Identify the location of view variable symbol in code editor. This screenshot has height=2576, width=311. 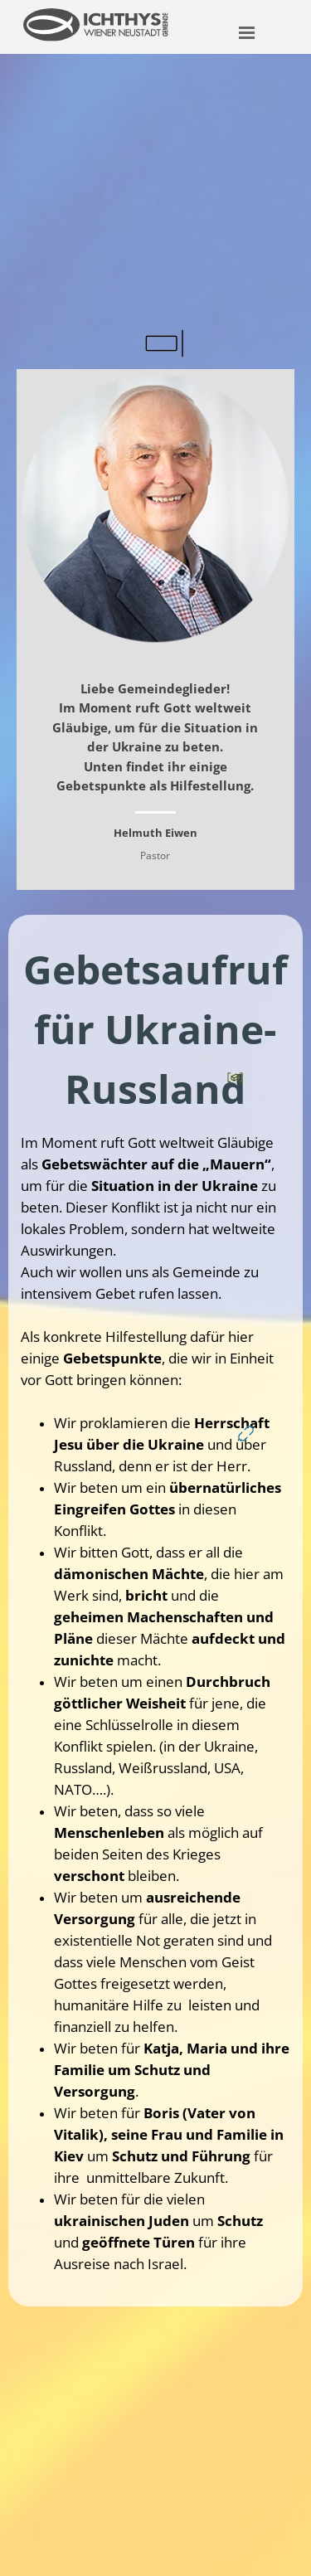
(235, 1077).